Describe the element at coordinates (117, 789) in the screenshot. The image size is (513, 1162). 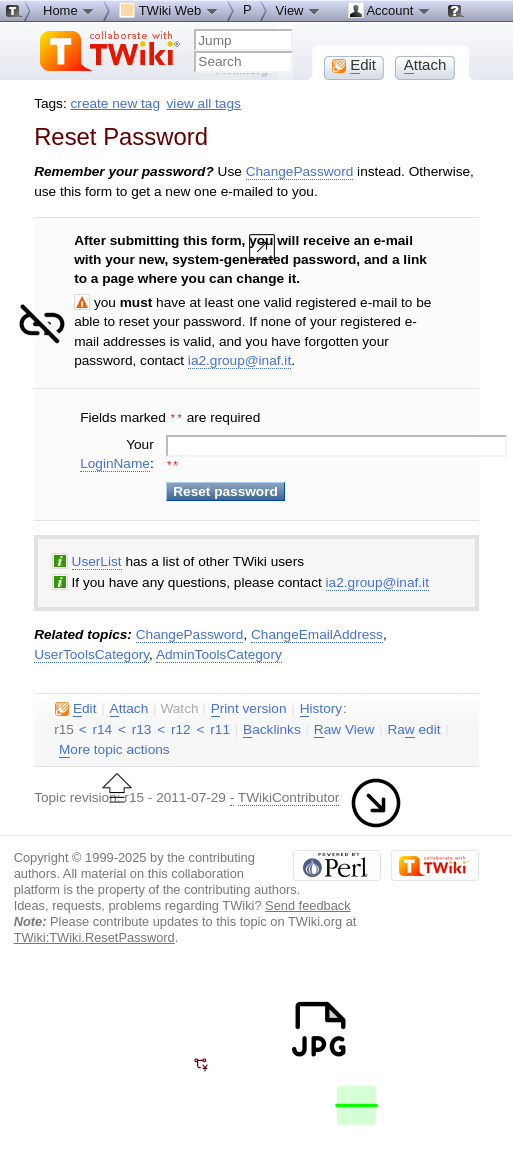
I see `upload multiple files or items` at that location.